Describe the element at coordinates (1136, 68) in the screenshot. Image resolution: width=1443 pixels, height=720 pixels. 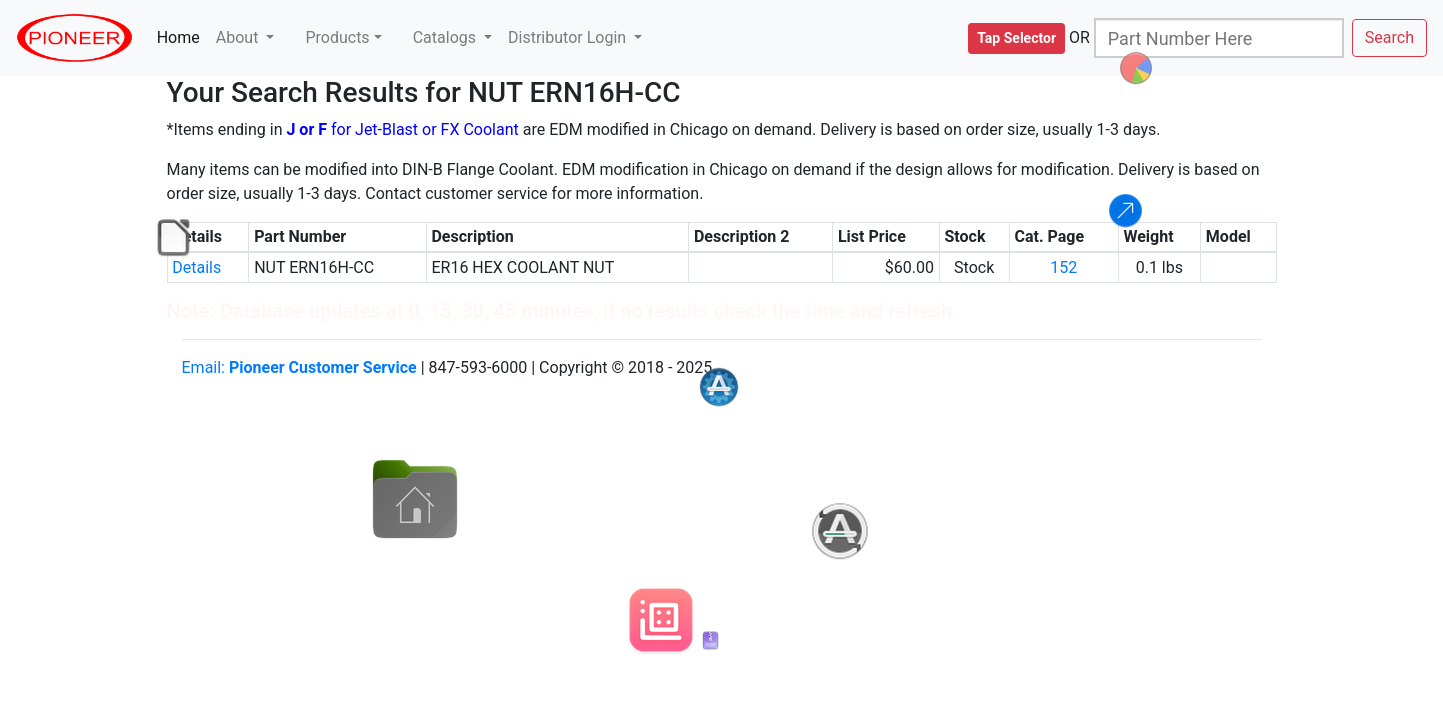
I see `open baobab disk usage analyzer` at that location.